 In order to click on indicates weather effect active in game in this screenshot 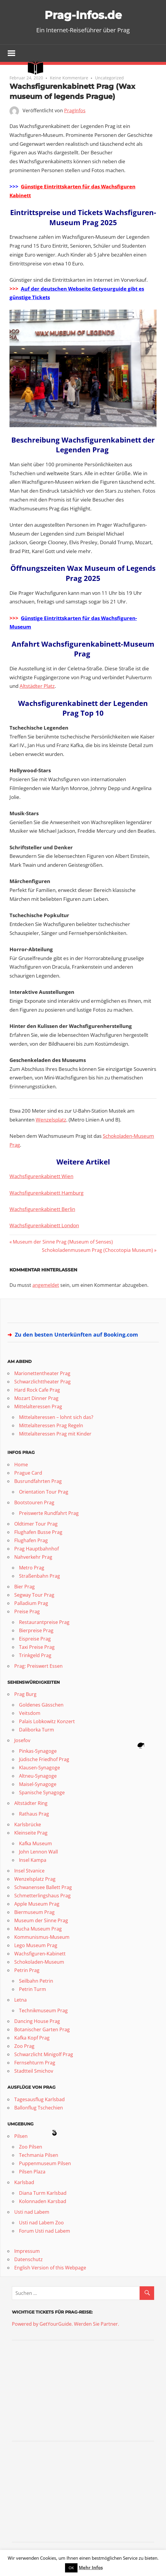, I will do `click(54, 2133)`.